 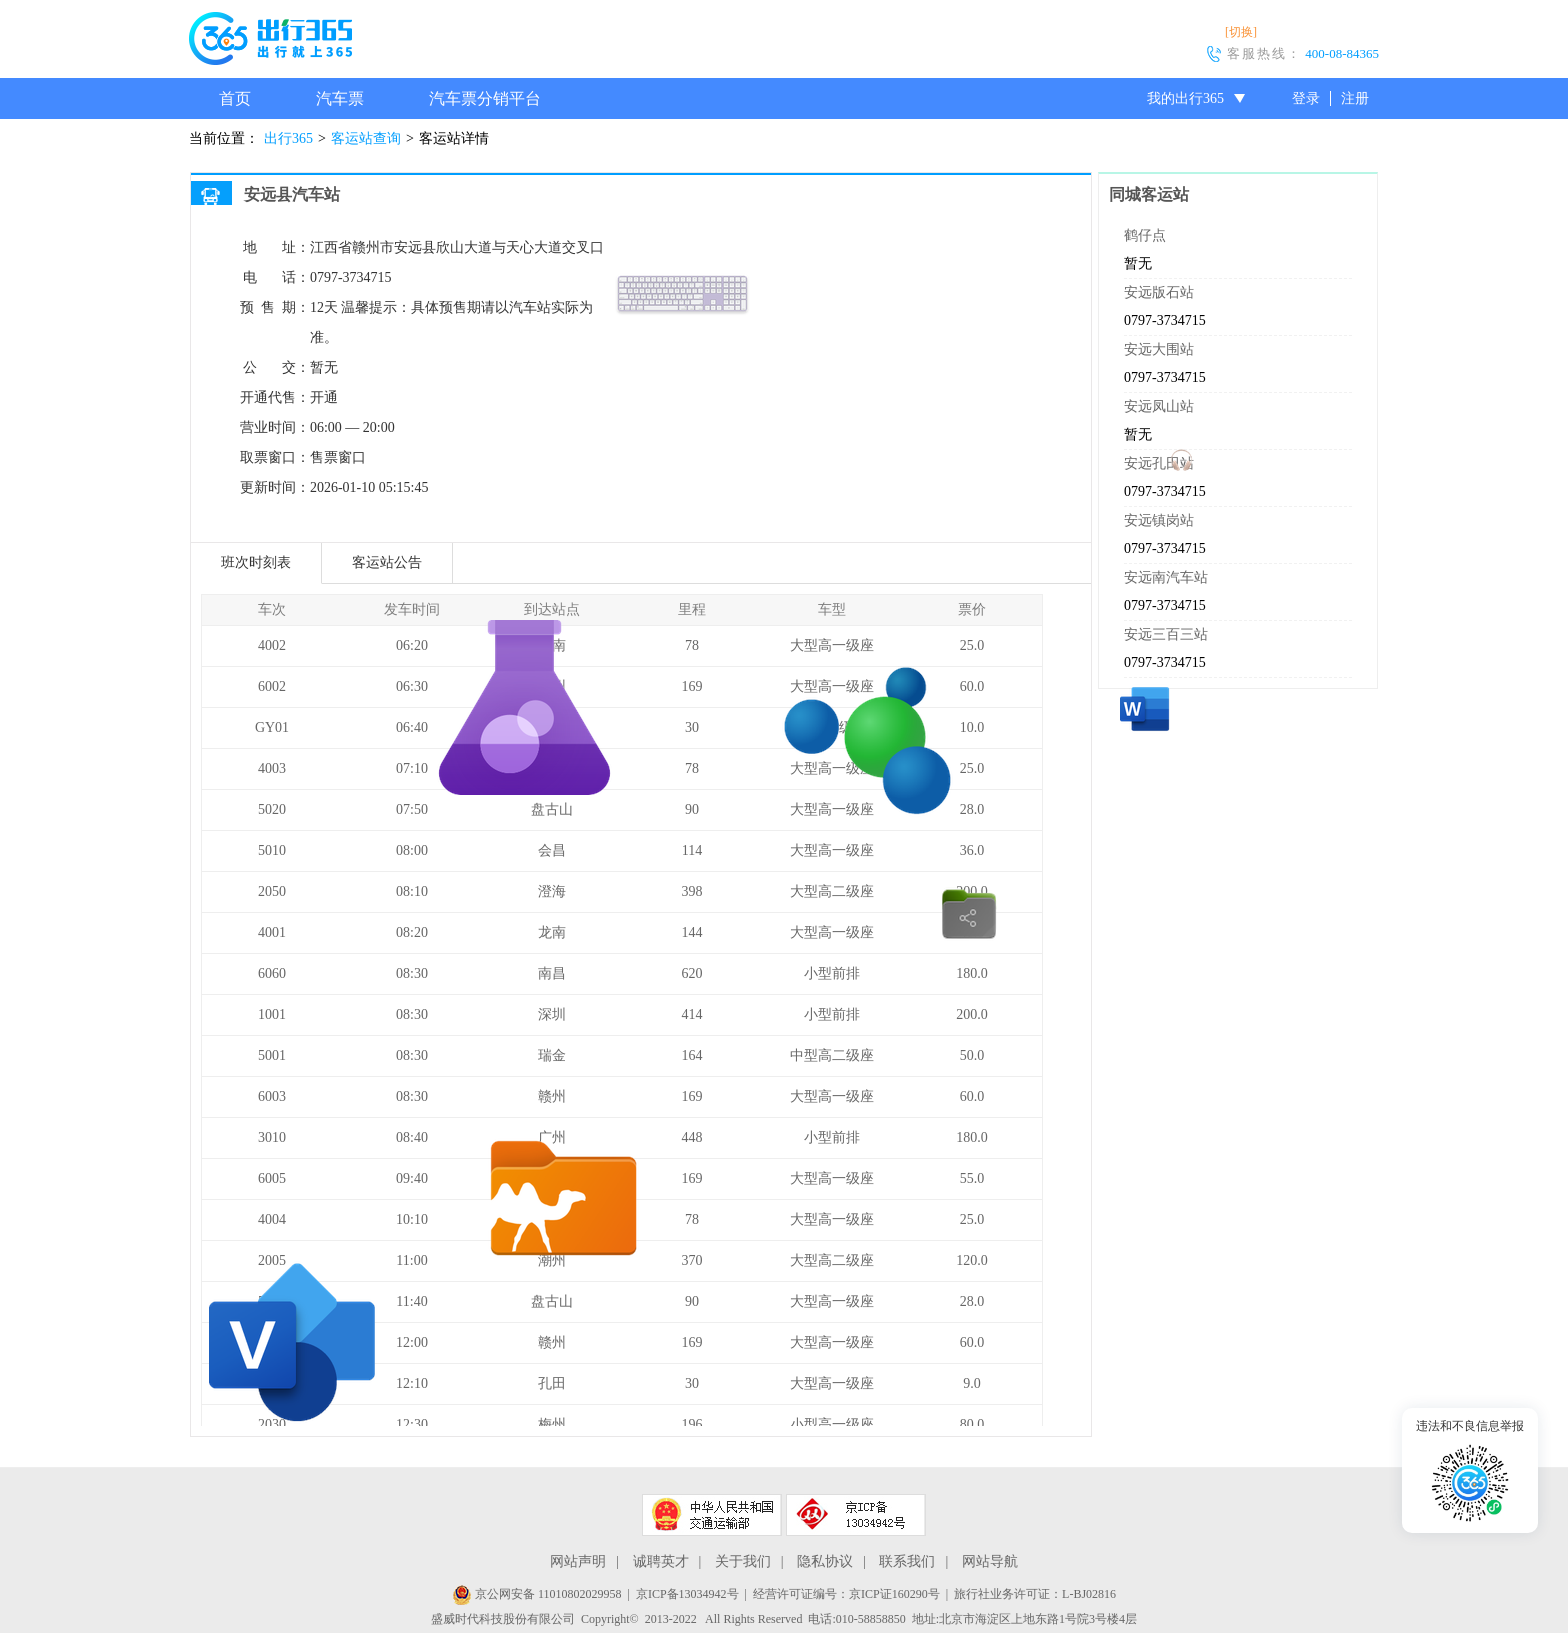 I want to click on indicates file or folder is shared with homegroup network, so click(x=867, y=742).